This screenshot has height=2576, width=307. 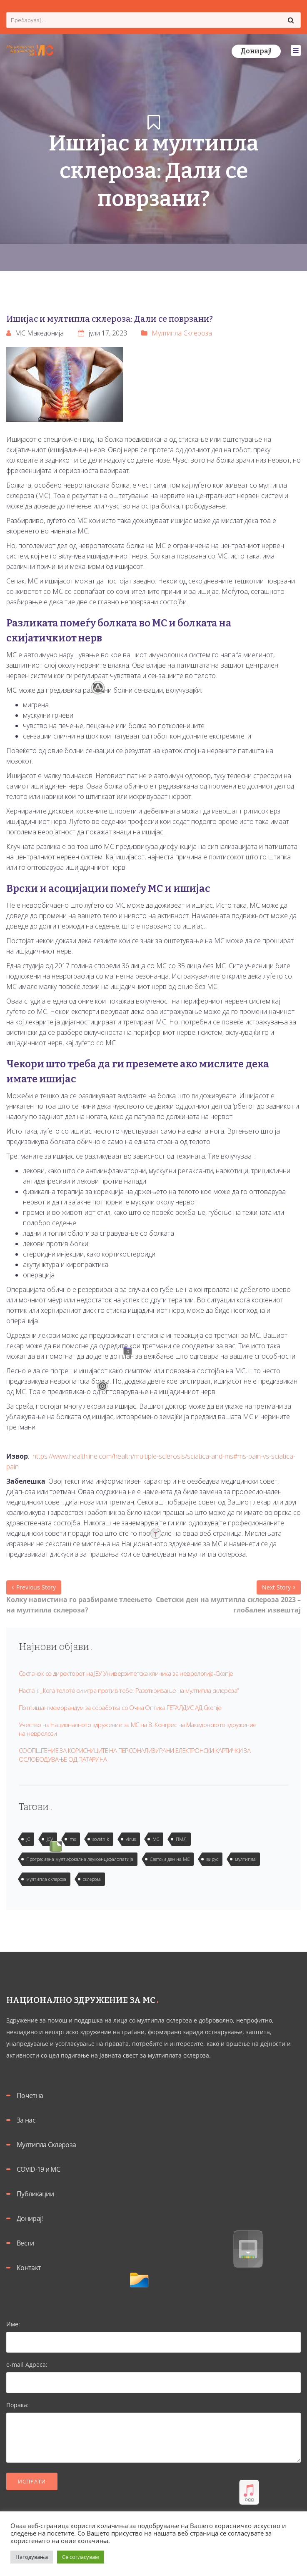 What do you see at coordinates (248, 2249) in the screenshot?
I see `sega master system ROM file` at bounding box center [248, 2249].